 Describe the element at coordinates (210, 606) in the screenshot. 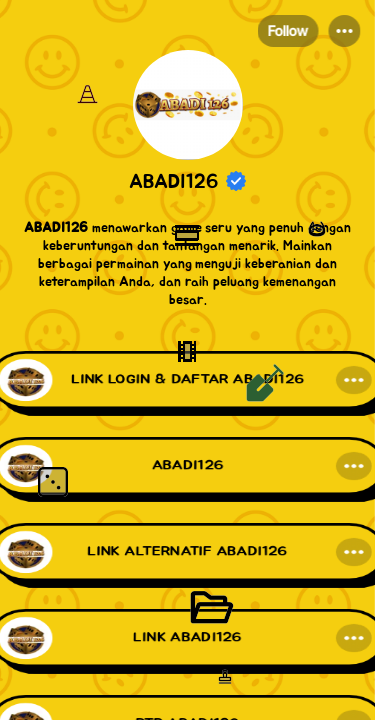

I see `open a folder to view its contents` at that location.